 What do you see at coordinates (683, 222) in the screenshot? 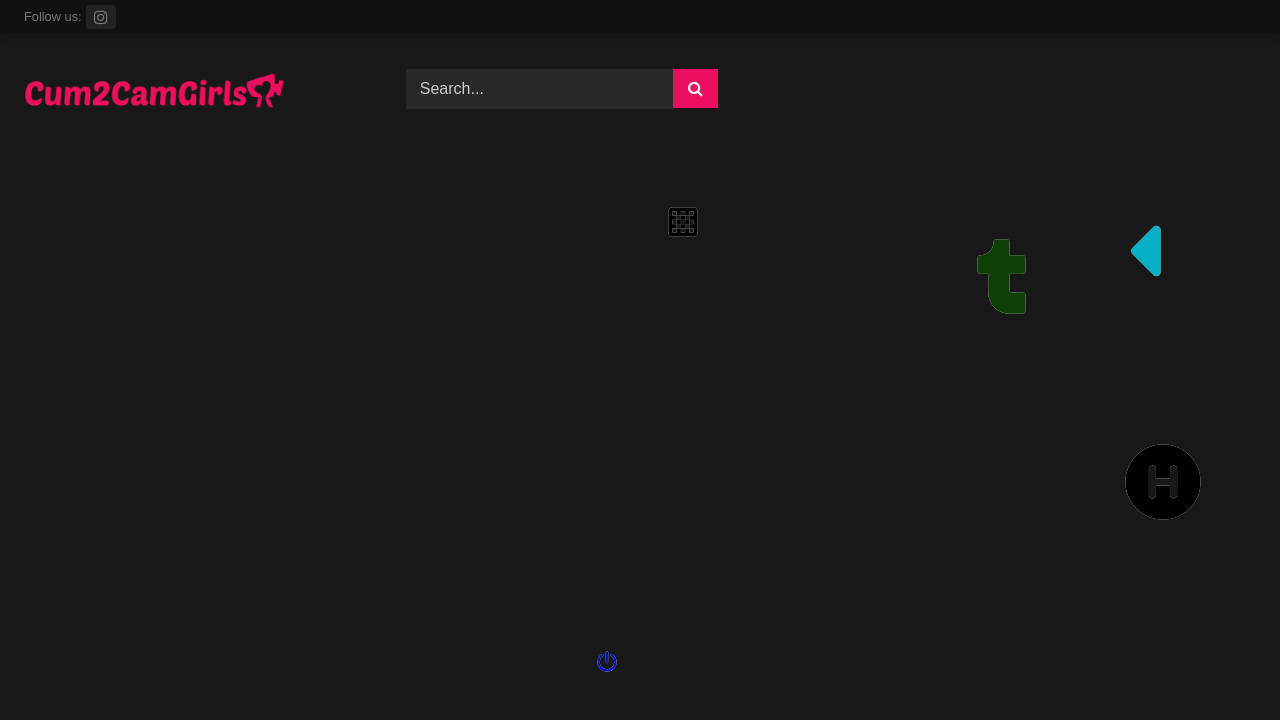
I see `play chess or board games` at bounding box center [683, 222].